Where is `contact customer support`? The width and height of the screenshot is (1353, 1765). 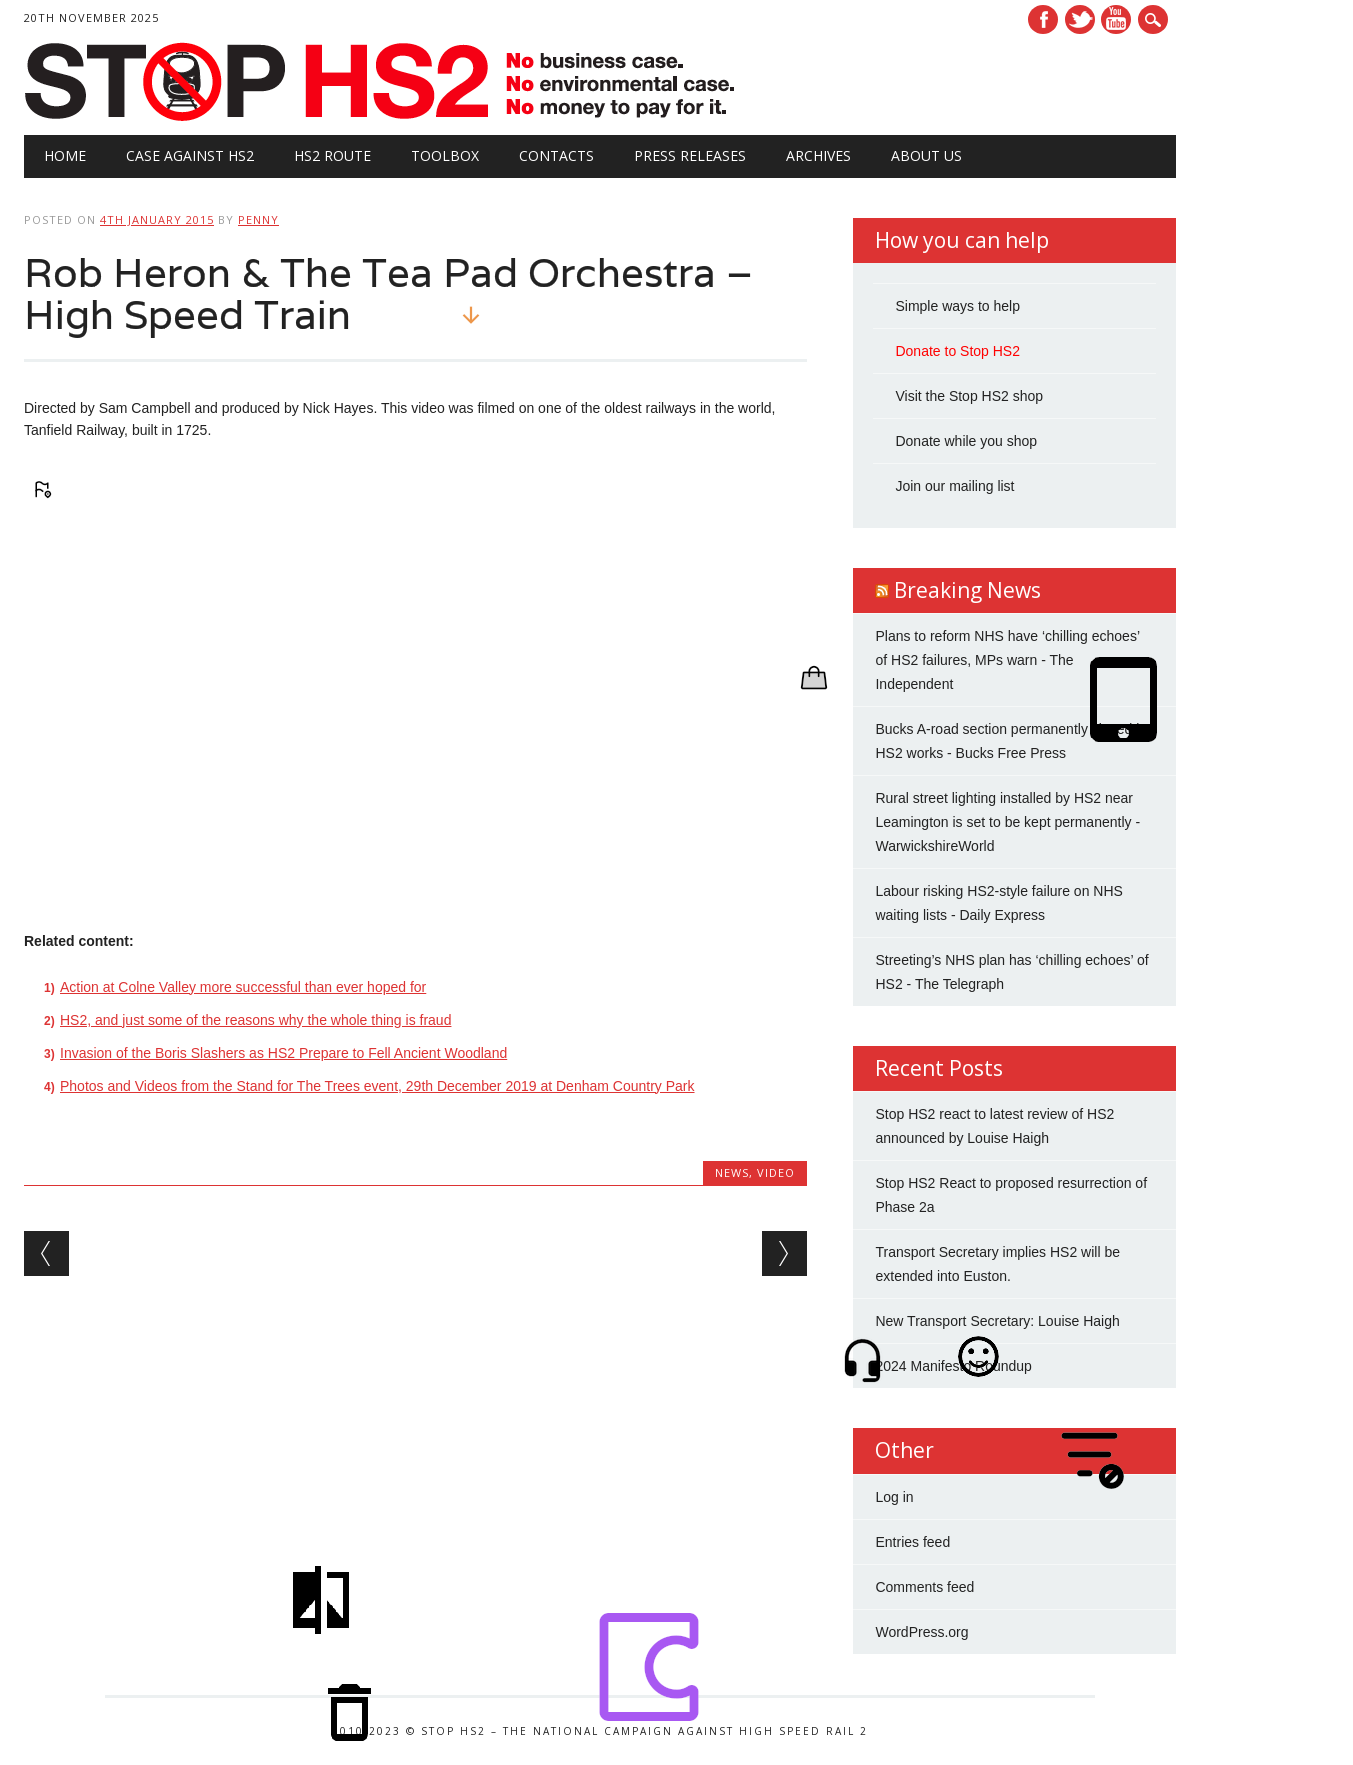 contact customer support is located at coordinates (862, 1360).